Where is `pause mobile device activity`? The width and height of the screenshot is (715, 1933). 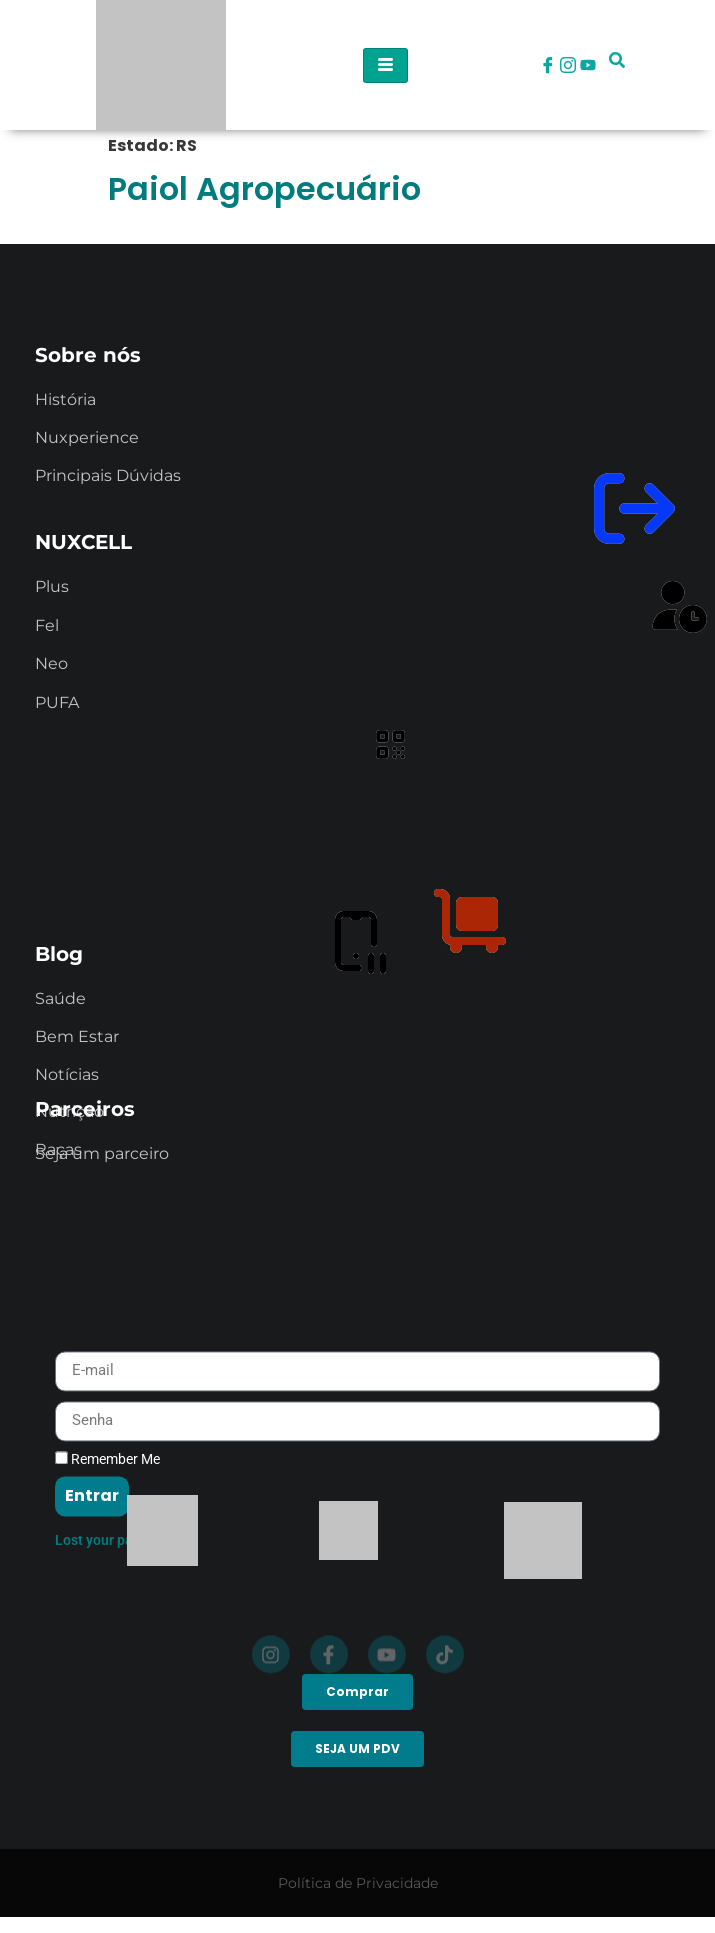 pause mobile device activity is located at coordinates (356, 941).